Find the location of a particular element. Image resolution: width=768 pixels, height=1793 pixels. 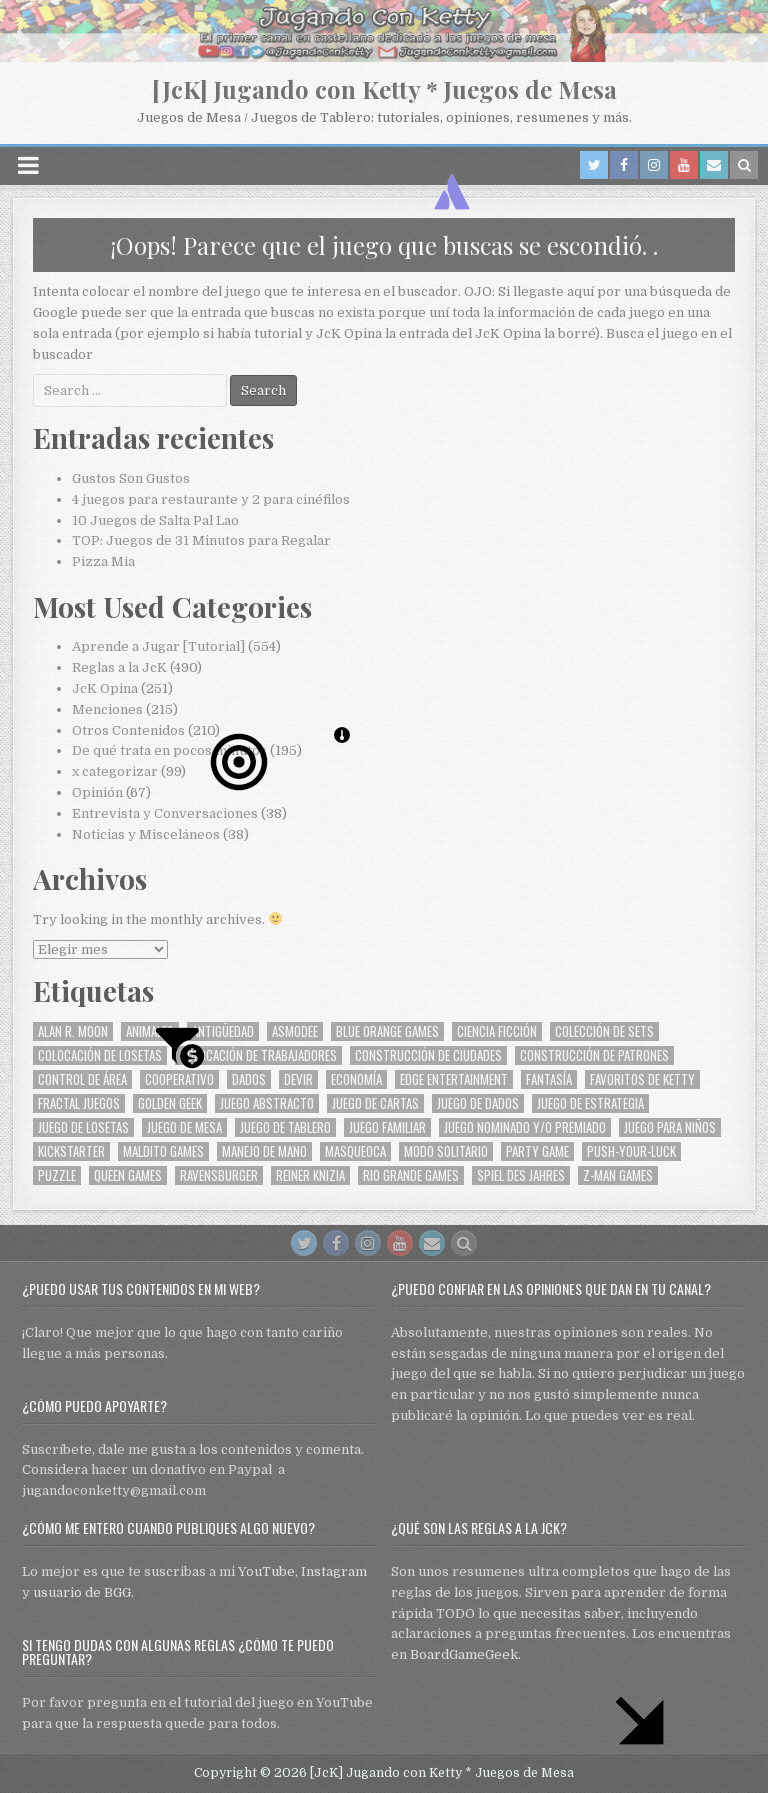

filter sales or revenue data is located at coordinates (180, 1044).